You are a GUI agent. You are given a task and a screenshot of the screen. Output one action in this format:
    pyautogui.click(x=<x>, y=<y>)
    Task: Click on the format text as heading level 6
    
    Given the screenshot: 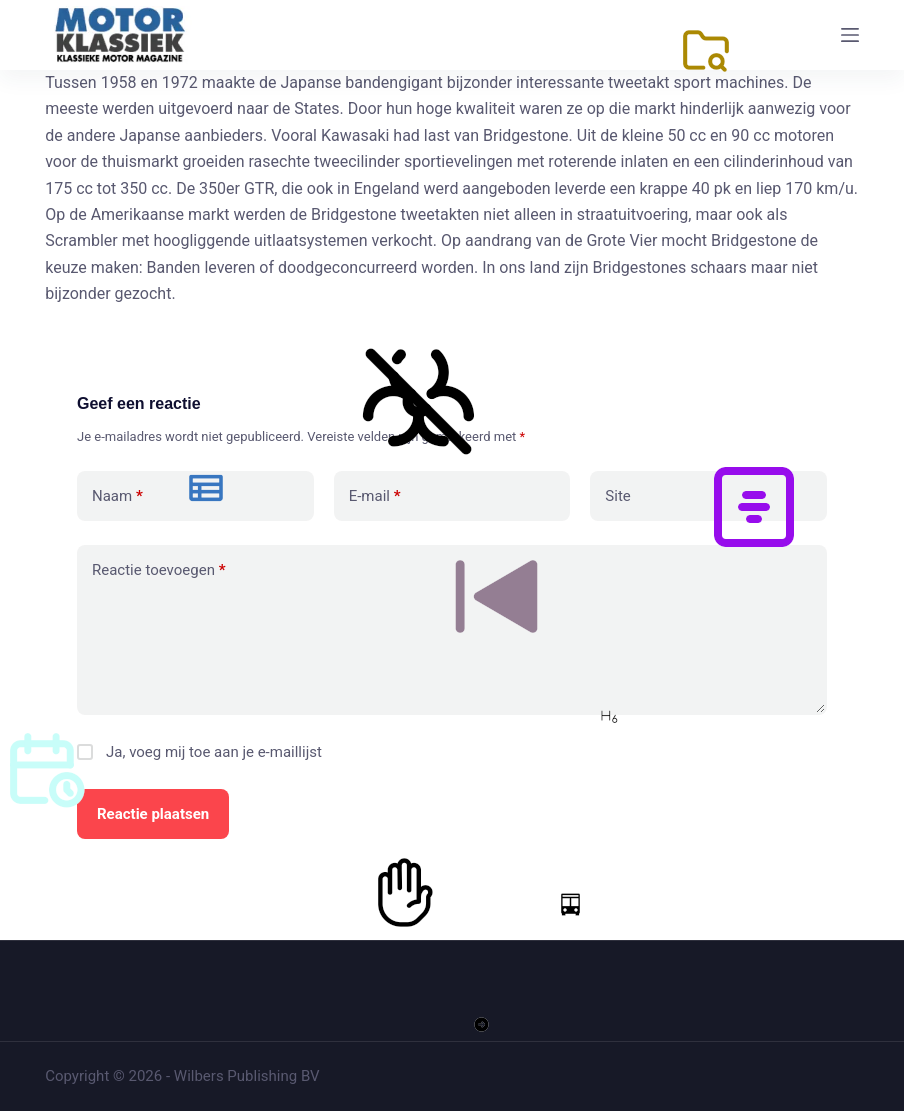 What is the action you would take?
    pyautogui.click(x=608, y=716)
    